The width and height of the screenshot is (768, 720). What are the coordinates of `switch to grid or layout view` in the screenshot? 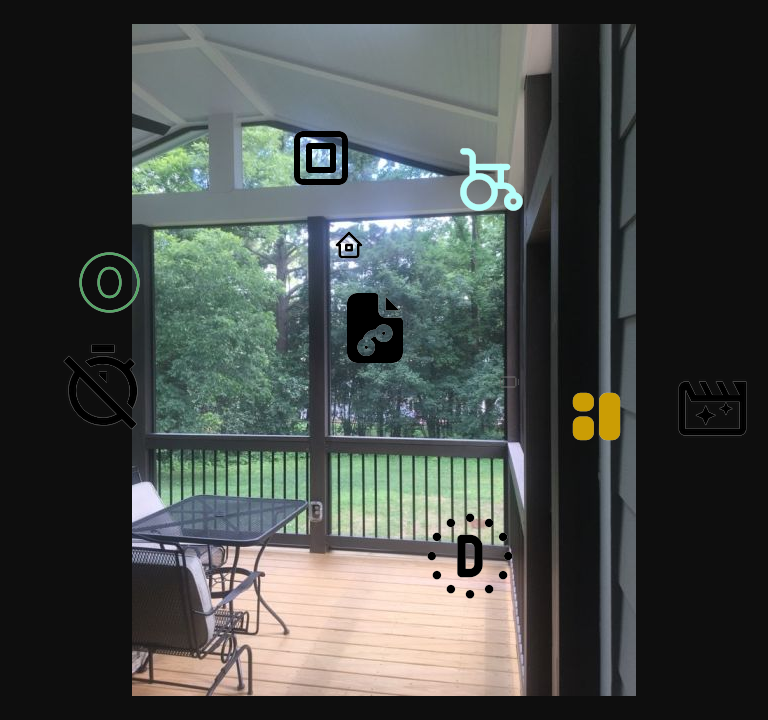 It's located at (596, 416).